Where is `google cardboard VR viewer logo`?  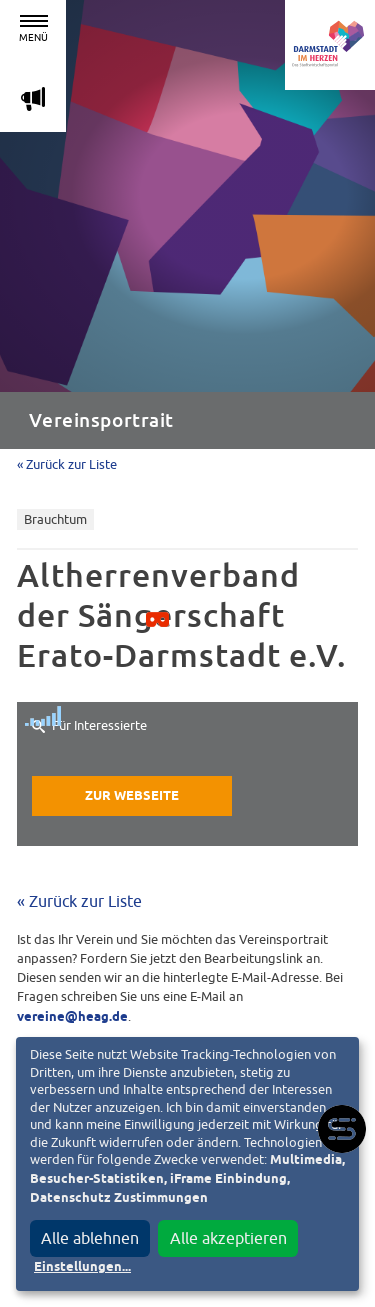
google cardboard VR viewer logo is located at coordinates (157, 619).